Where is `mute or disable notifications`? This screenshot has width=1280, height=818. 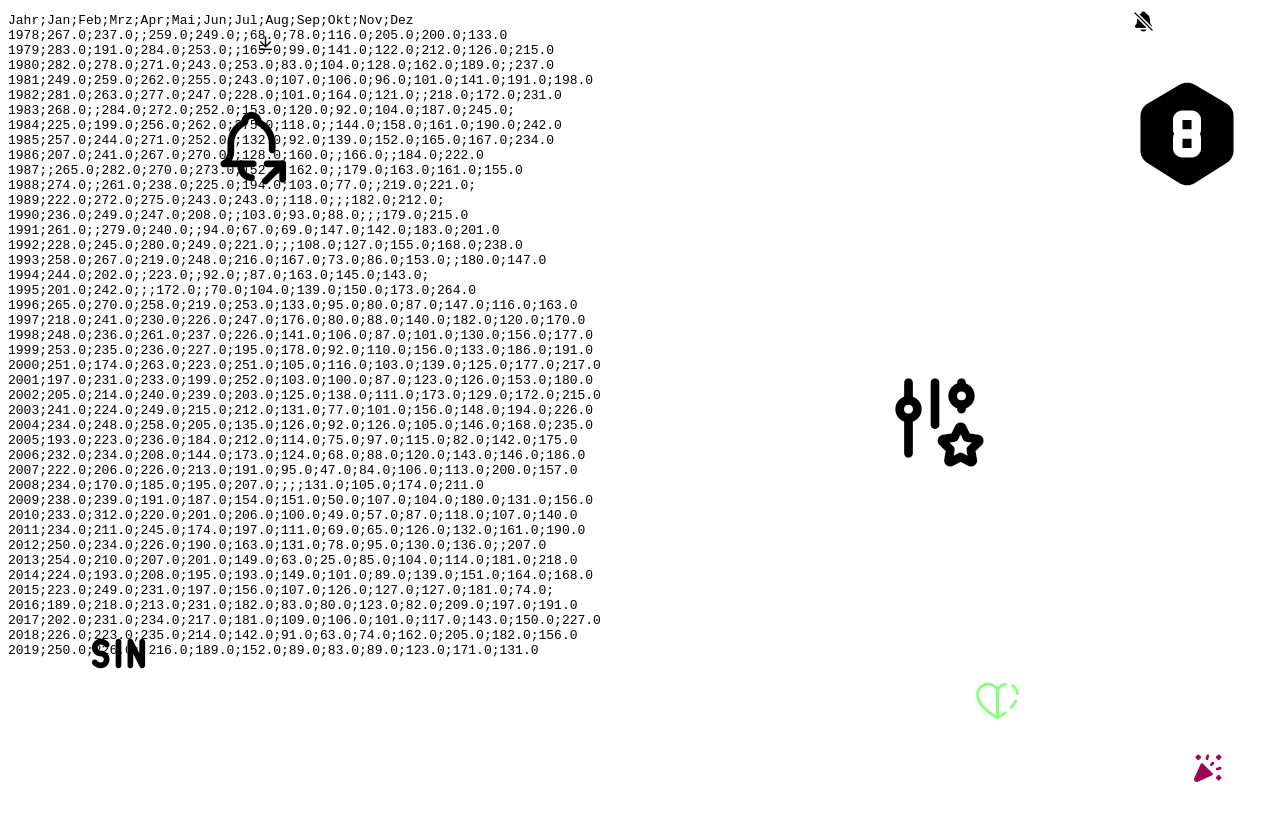 mute or disable notifications is located at coordinates (1143, 21).